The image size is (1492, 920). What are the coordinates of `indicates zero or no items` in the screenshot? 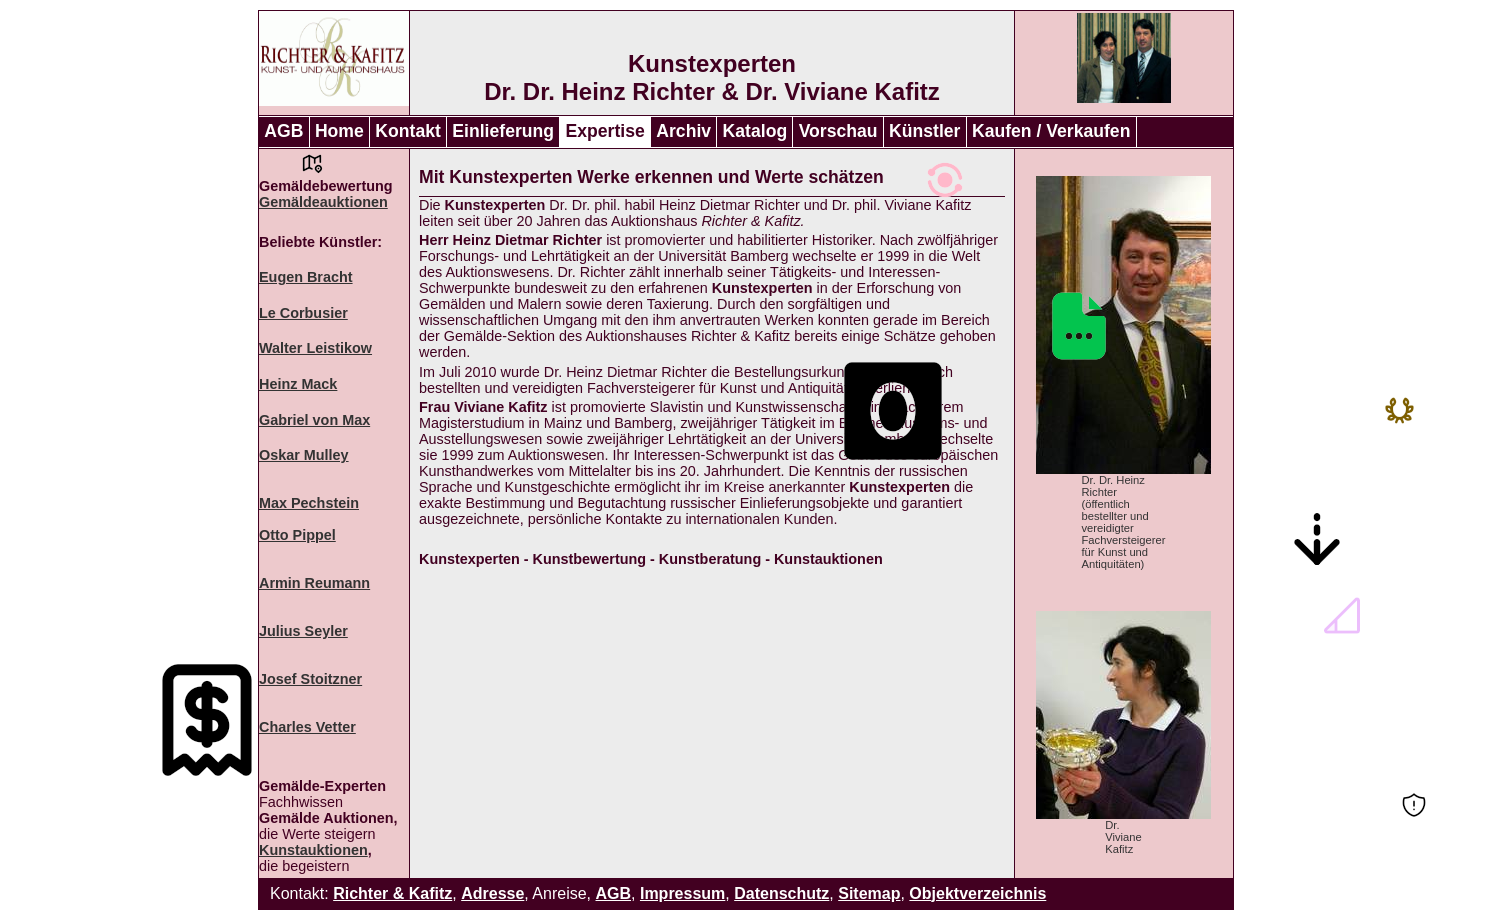 It's located at (893, 411).